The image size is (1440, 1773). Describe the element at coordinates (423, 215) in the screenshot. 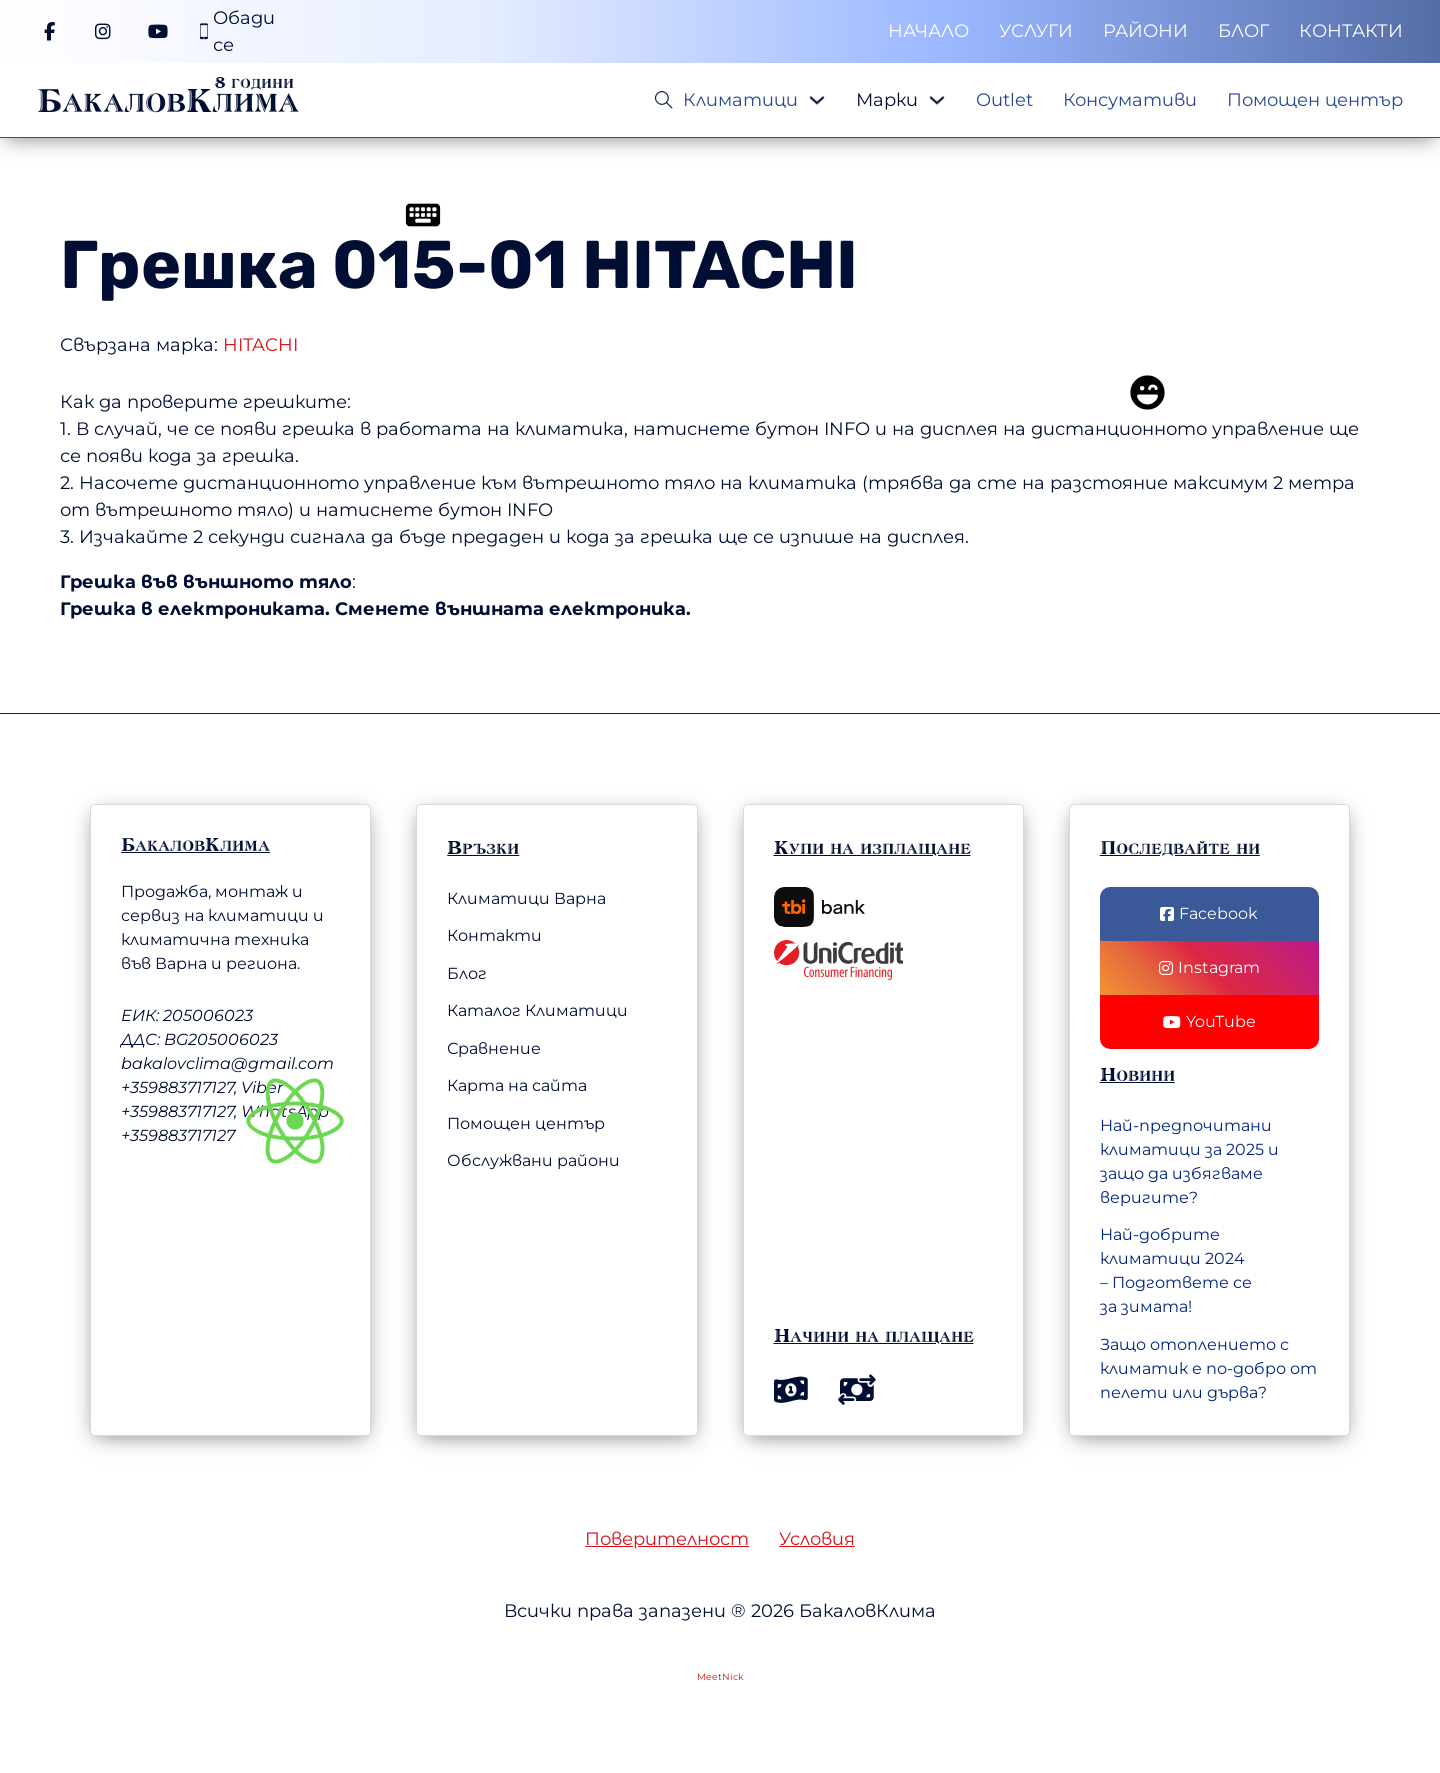

I see `open the on-screen keyboard` at that location.